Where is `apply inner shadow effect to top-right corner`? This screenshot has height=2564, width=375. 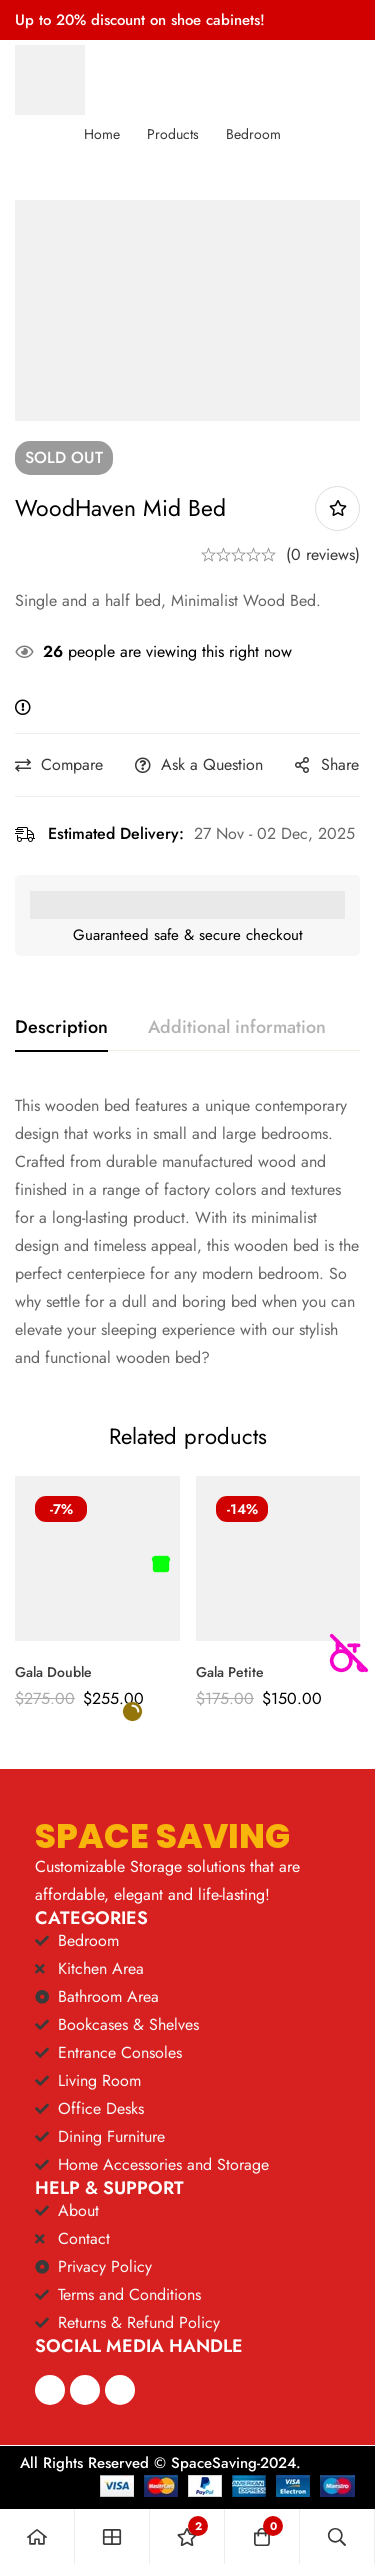
apply inner shadow effect to top-right corner is located at coordinates (132, 1711).